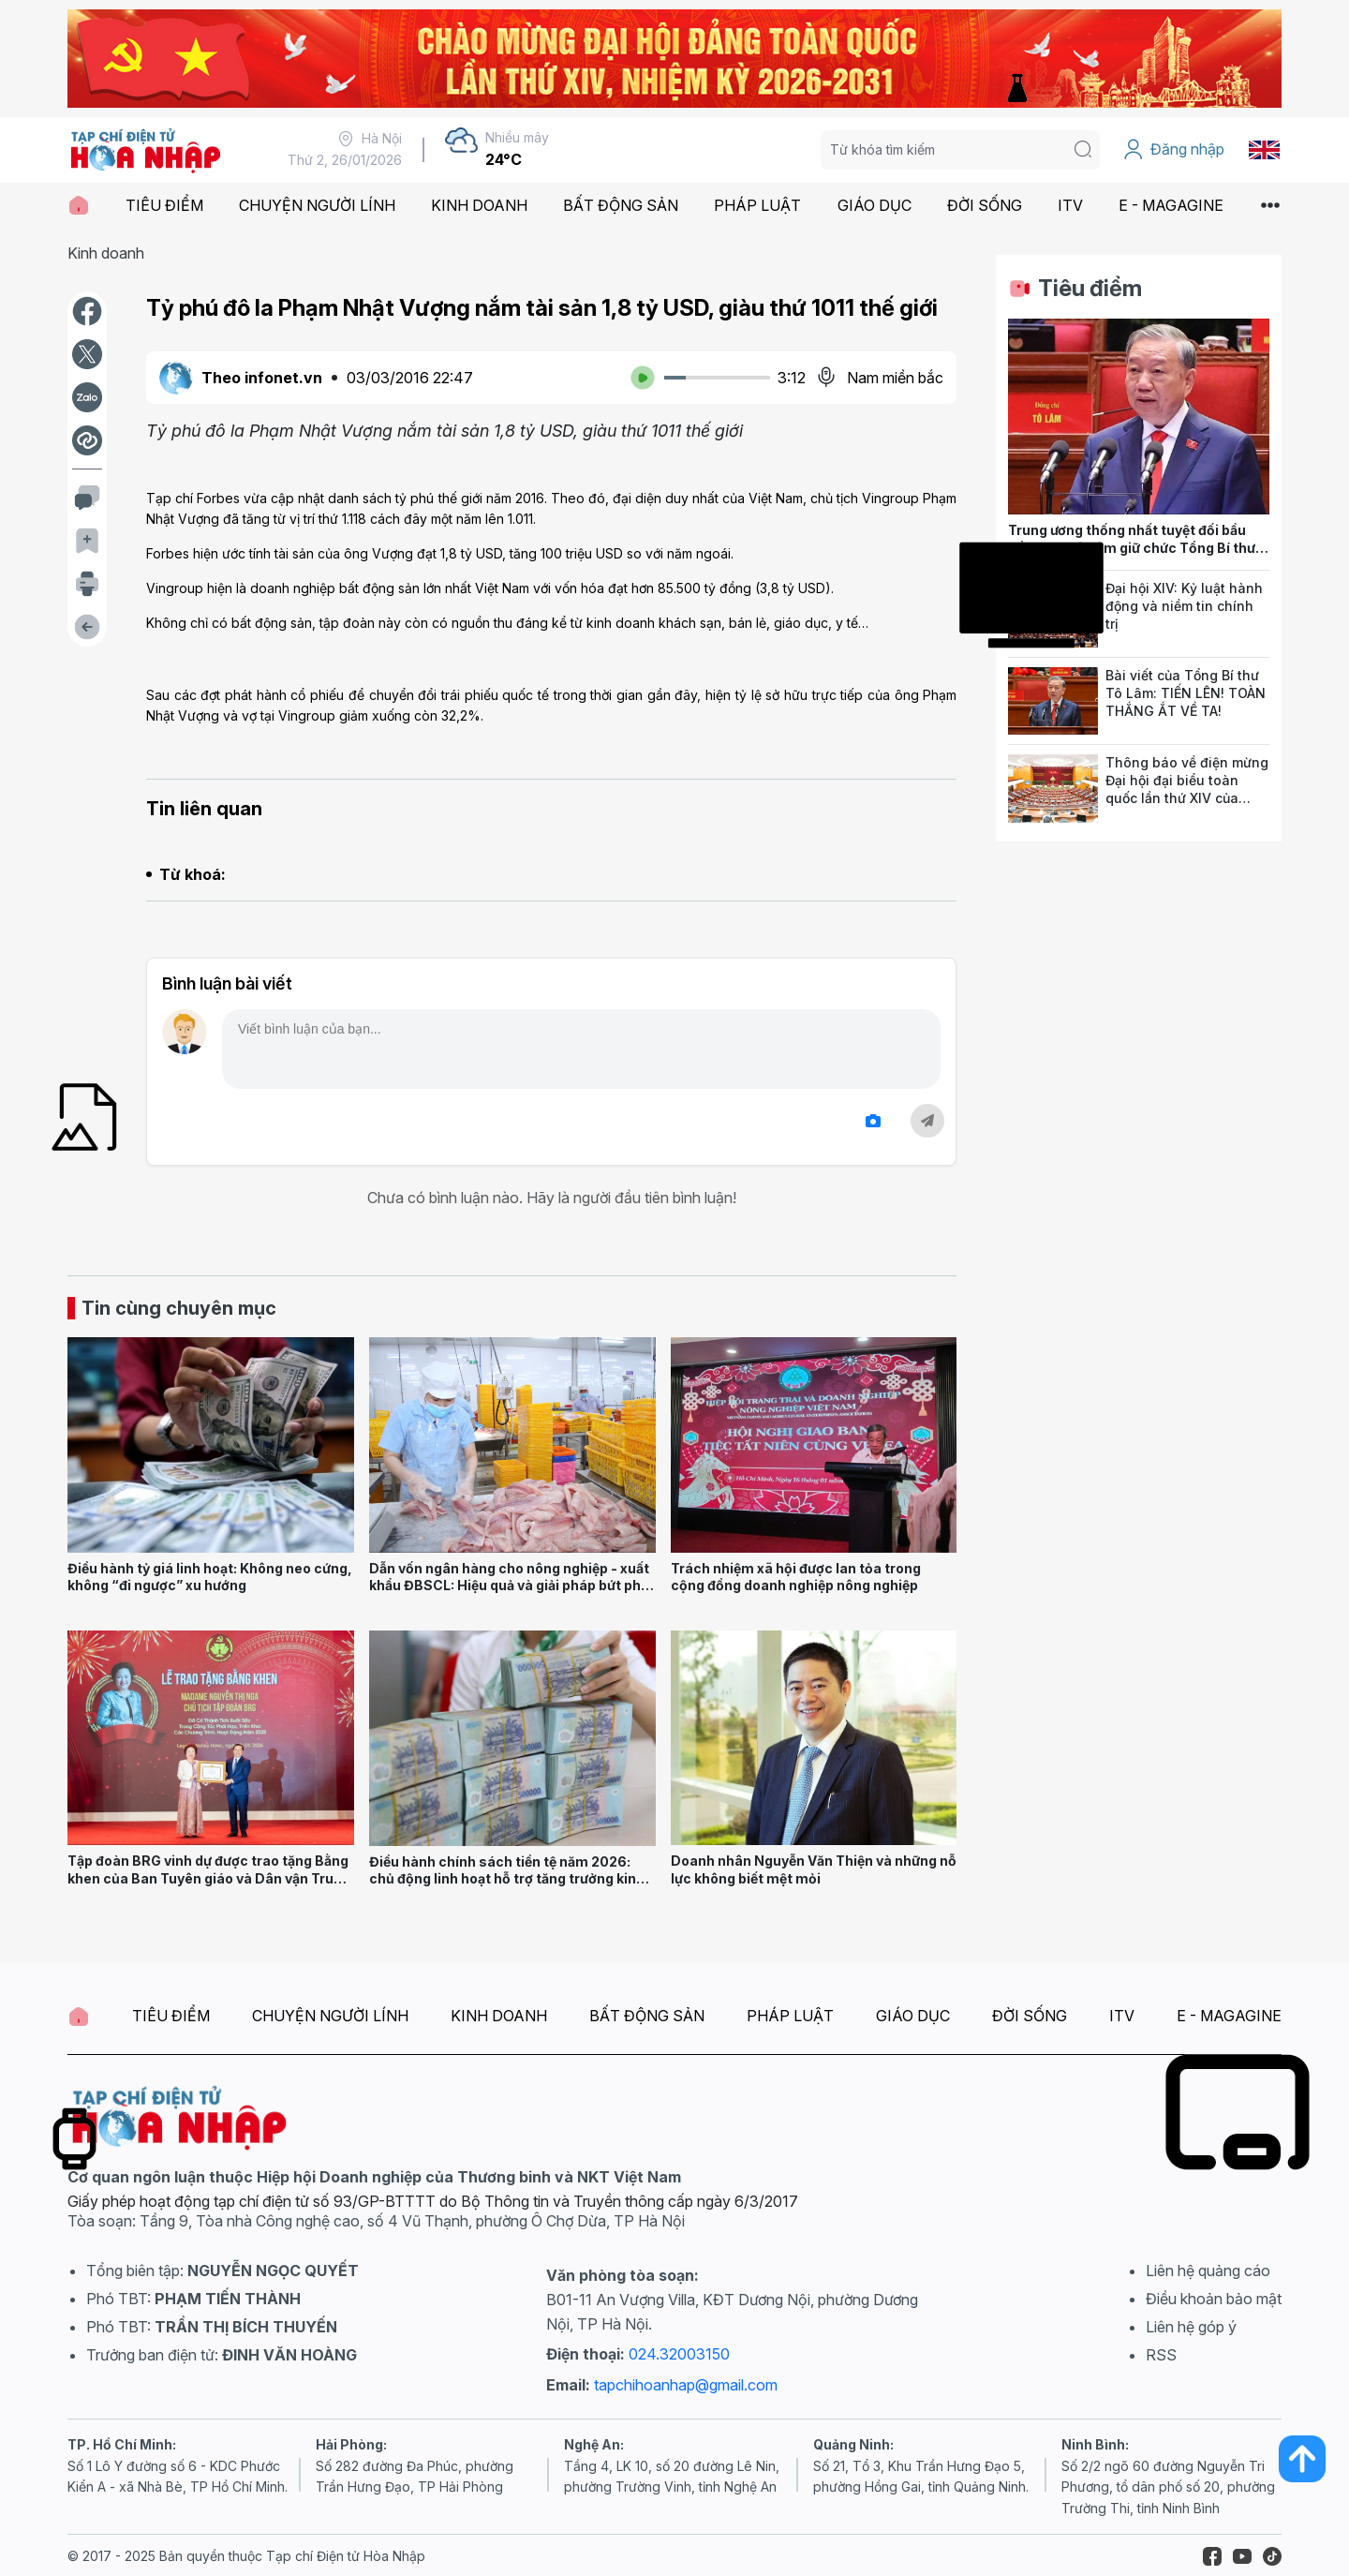 Image resolution: width=1349 pixels, height=2576 pixels. Describe the element at coordinates (1238, 2112) in the screenshot. I see `open whiteboard or presentation mode` at that location.